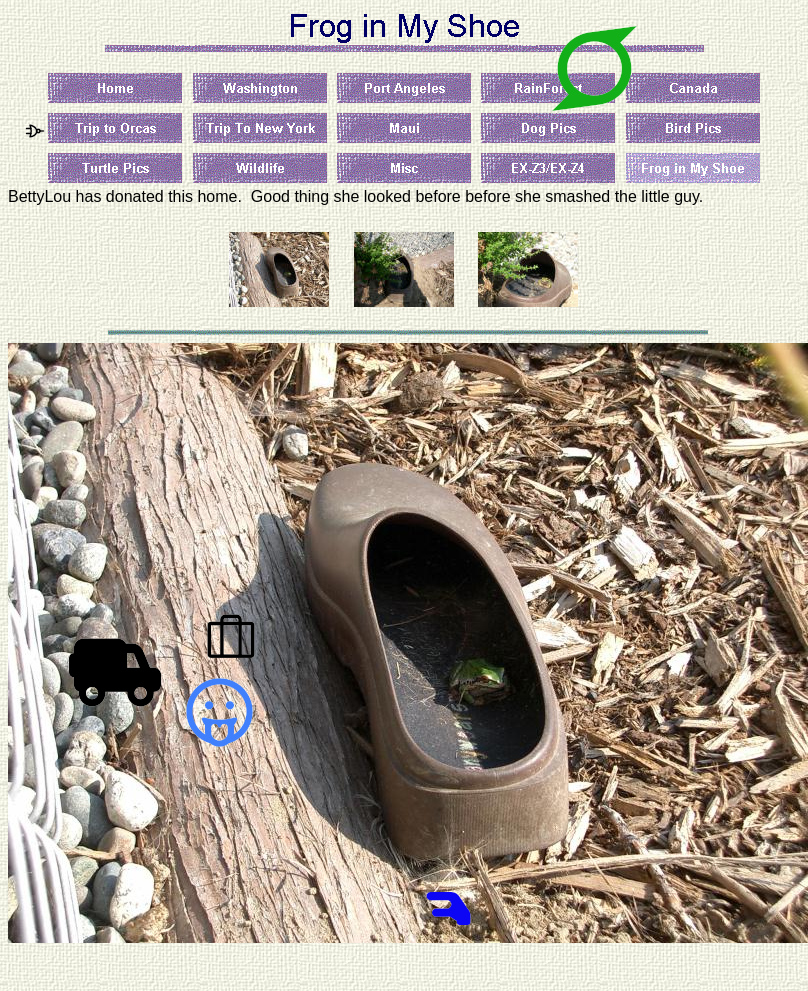 This screenshot has height=991, width=808. Describe the element at coordinates (117, 672) in the screenshot. I see `track field delivery or off-road shipment` at that location.